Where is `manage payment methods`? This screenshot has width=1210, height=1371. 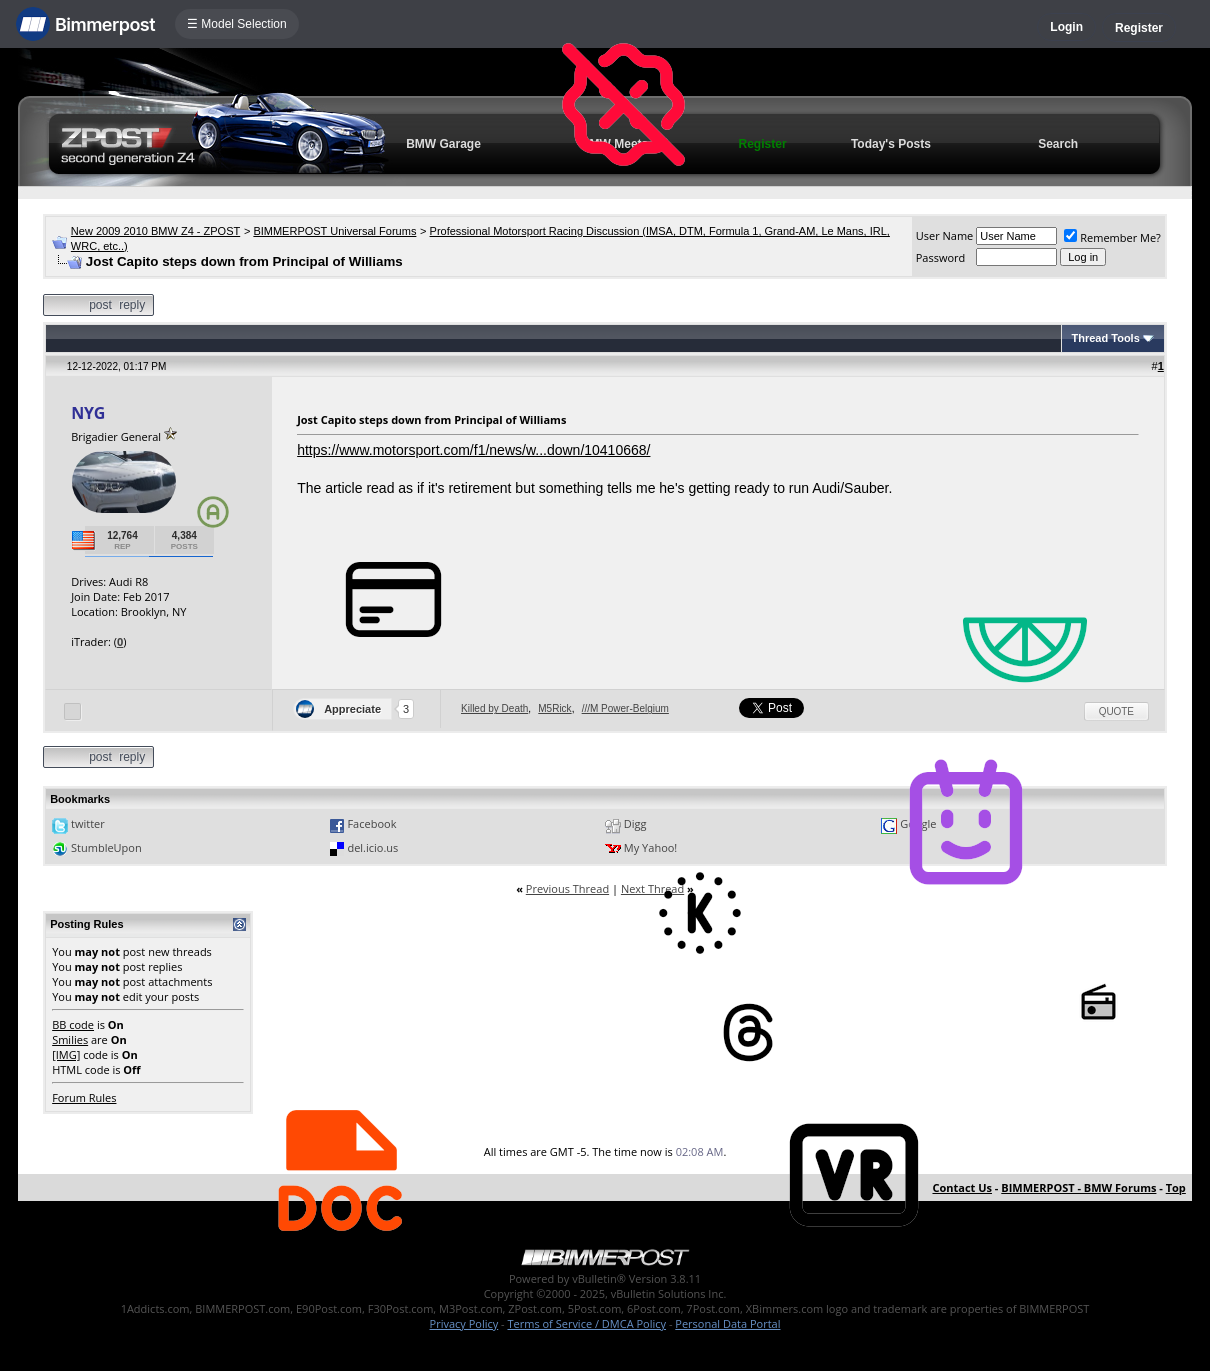
manage payment methods is located at coordinates (393, 599).